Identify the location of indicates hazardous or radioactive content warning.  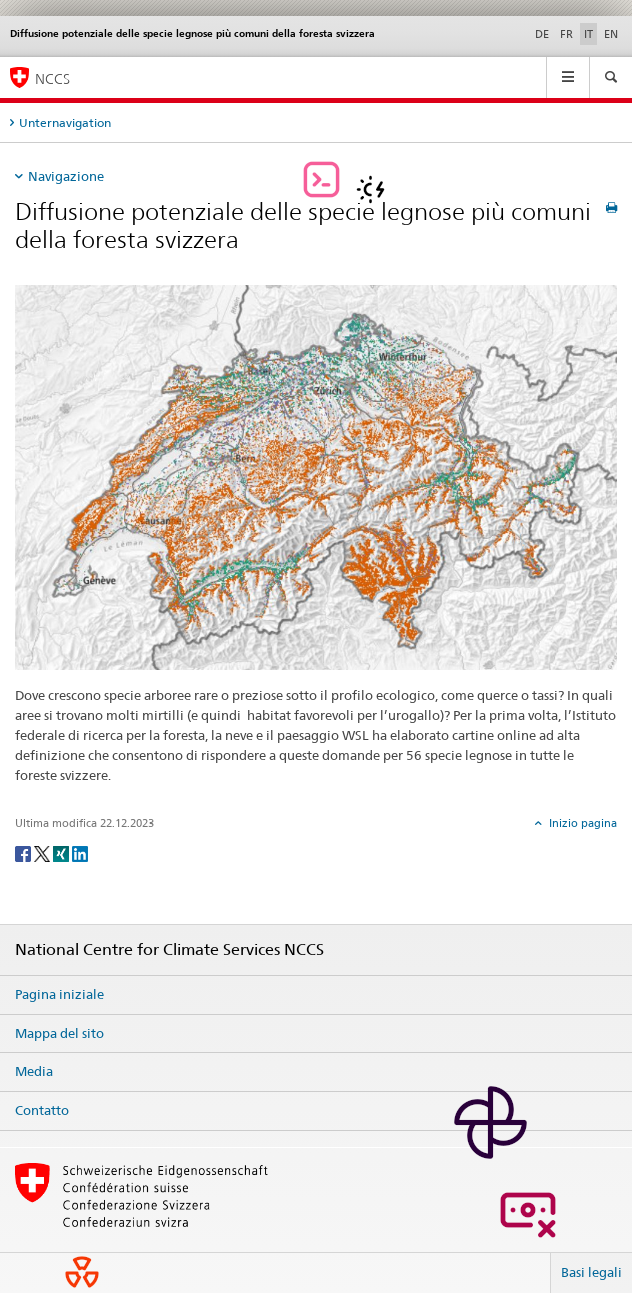
(82, 1273).